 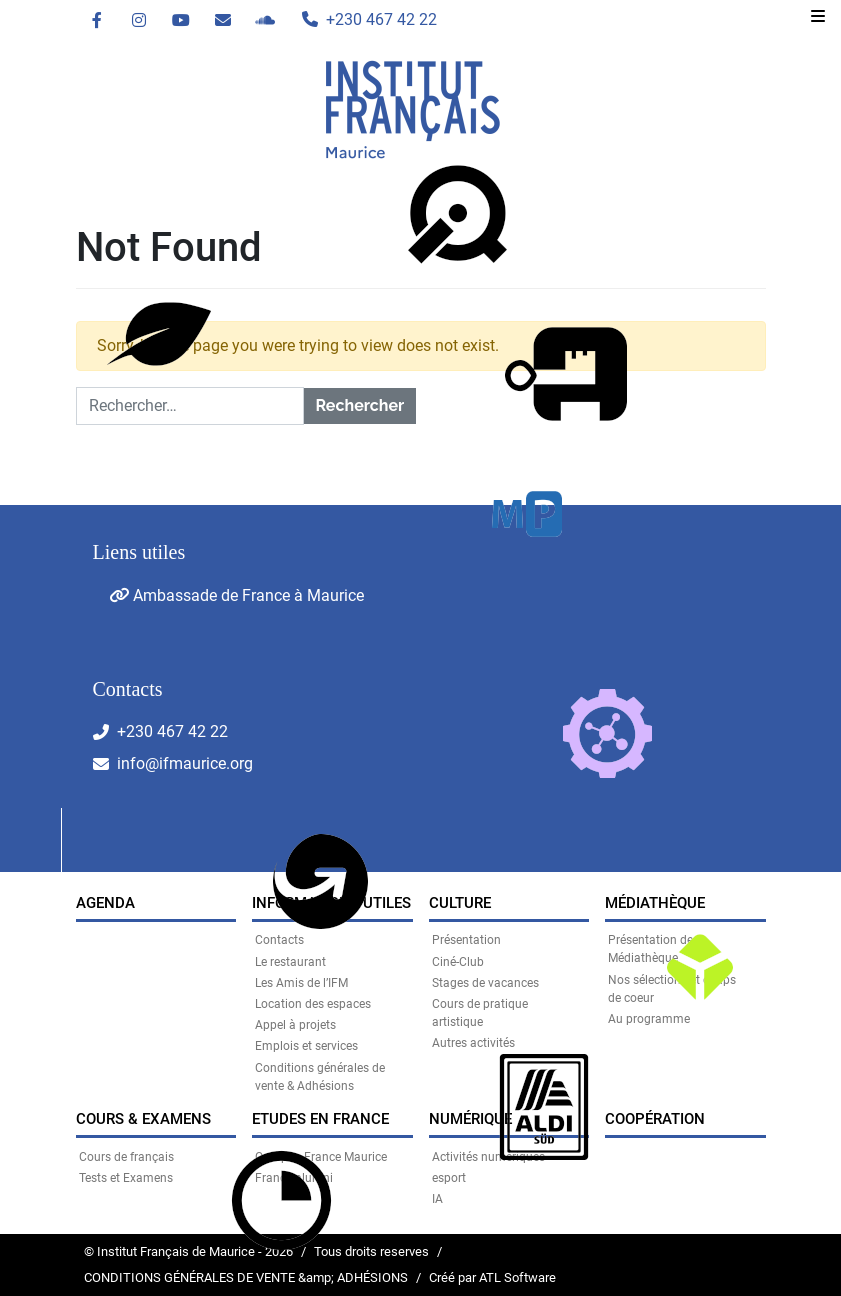 What do you see at coordinates (457, 214) in the screenshot?
I see `ManageIQ cloud management platform logo` at bounding box center [457, 214].